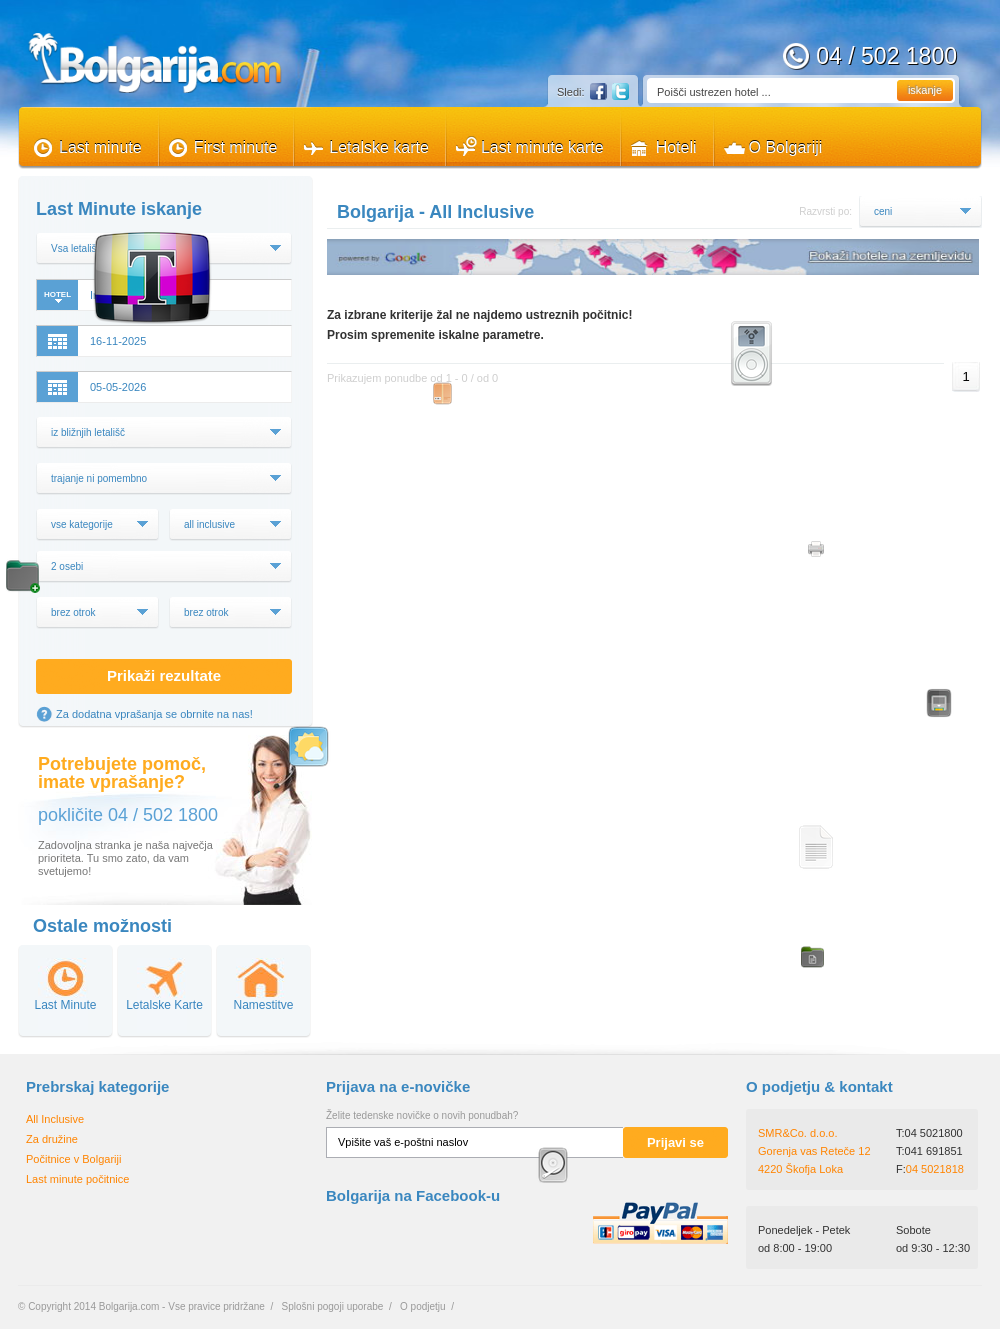  Describe the element at coordinates (939, 703) in the screenshot. I see `indicates a ROM file type` at that location.